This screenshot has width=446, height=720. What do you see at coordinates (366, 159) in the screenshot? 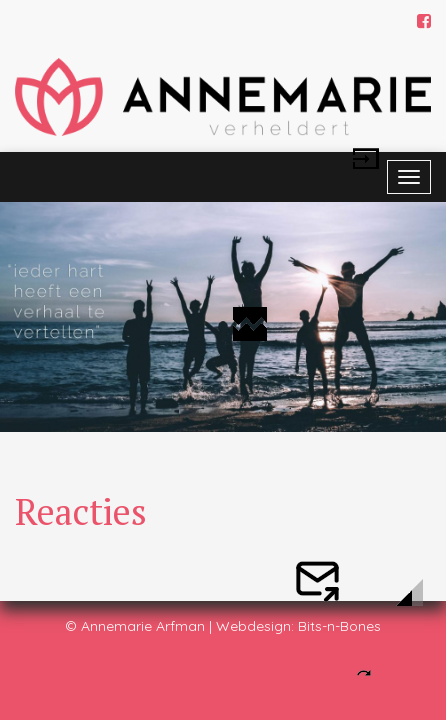
I see `import or input data into the application` at bounding box center [366, 159].